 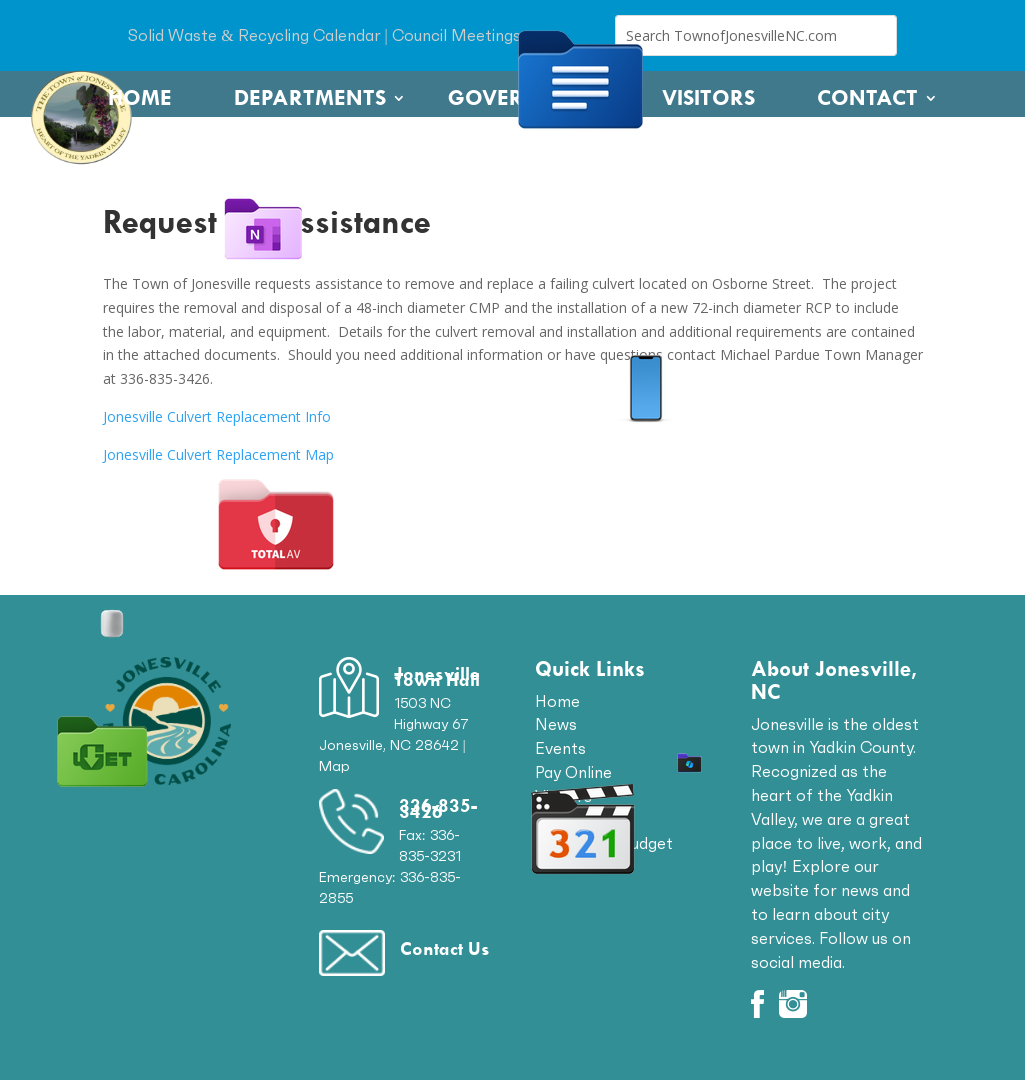 I want to click on apple homepod smart speaker device, so click(x=112, y=624).